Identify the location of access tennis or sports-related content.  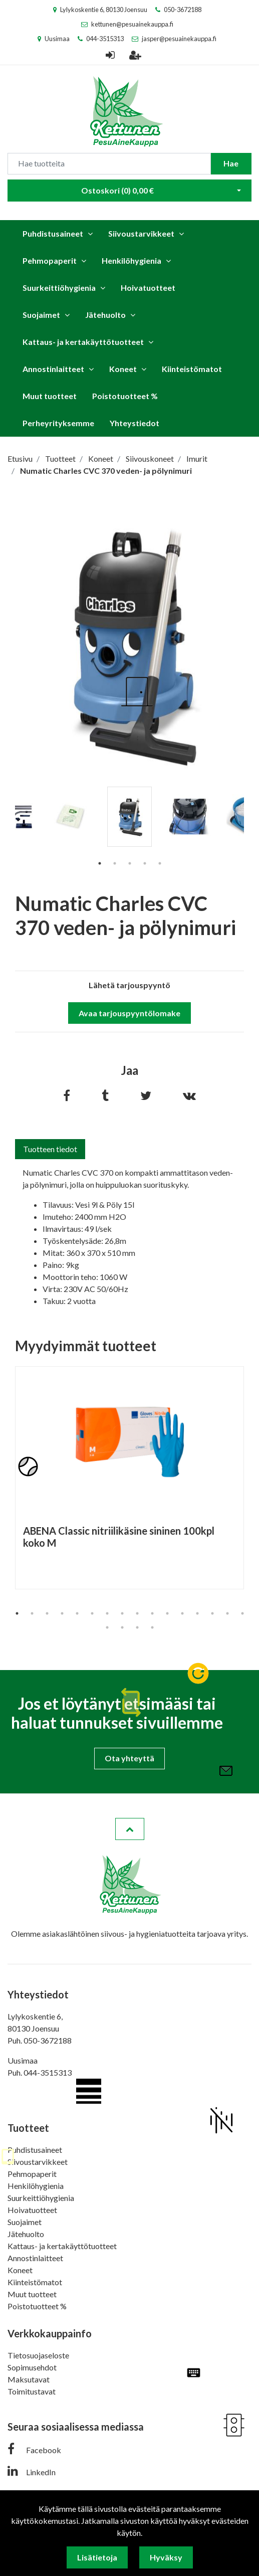
(28, 1466).